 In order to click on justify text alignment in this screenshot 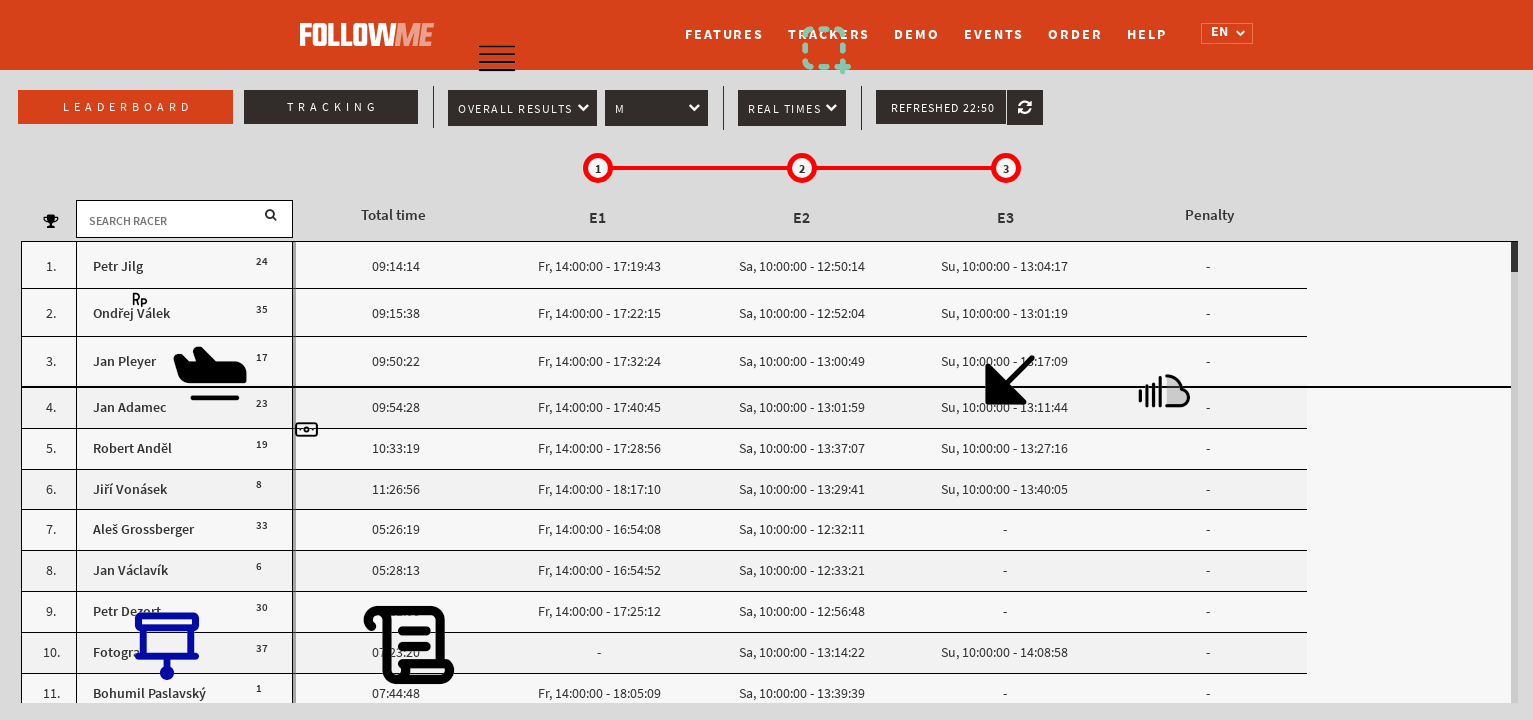, I will do `click(497, 59)`.